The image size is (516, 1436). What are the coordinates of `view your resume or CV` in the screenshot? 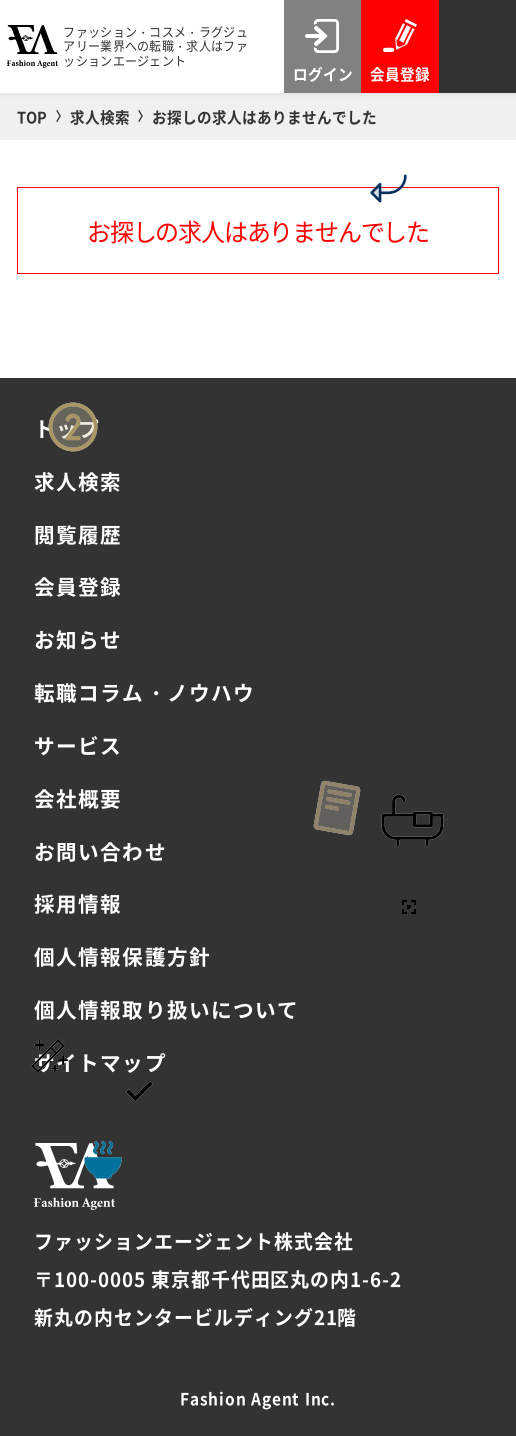 It's located at (337, 808).